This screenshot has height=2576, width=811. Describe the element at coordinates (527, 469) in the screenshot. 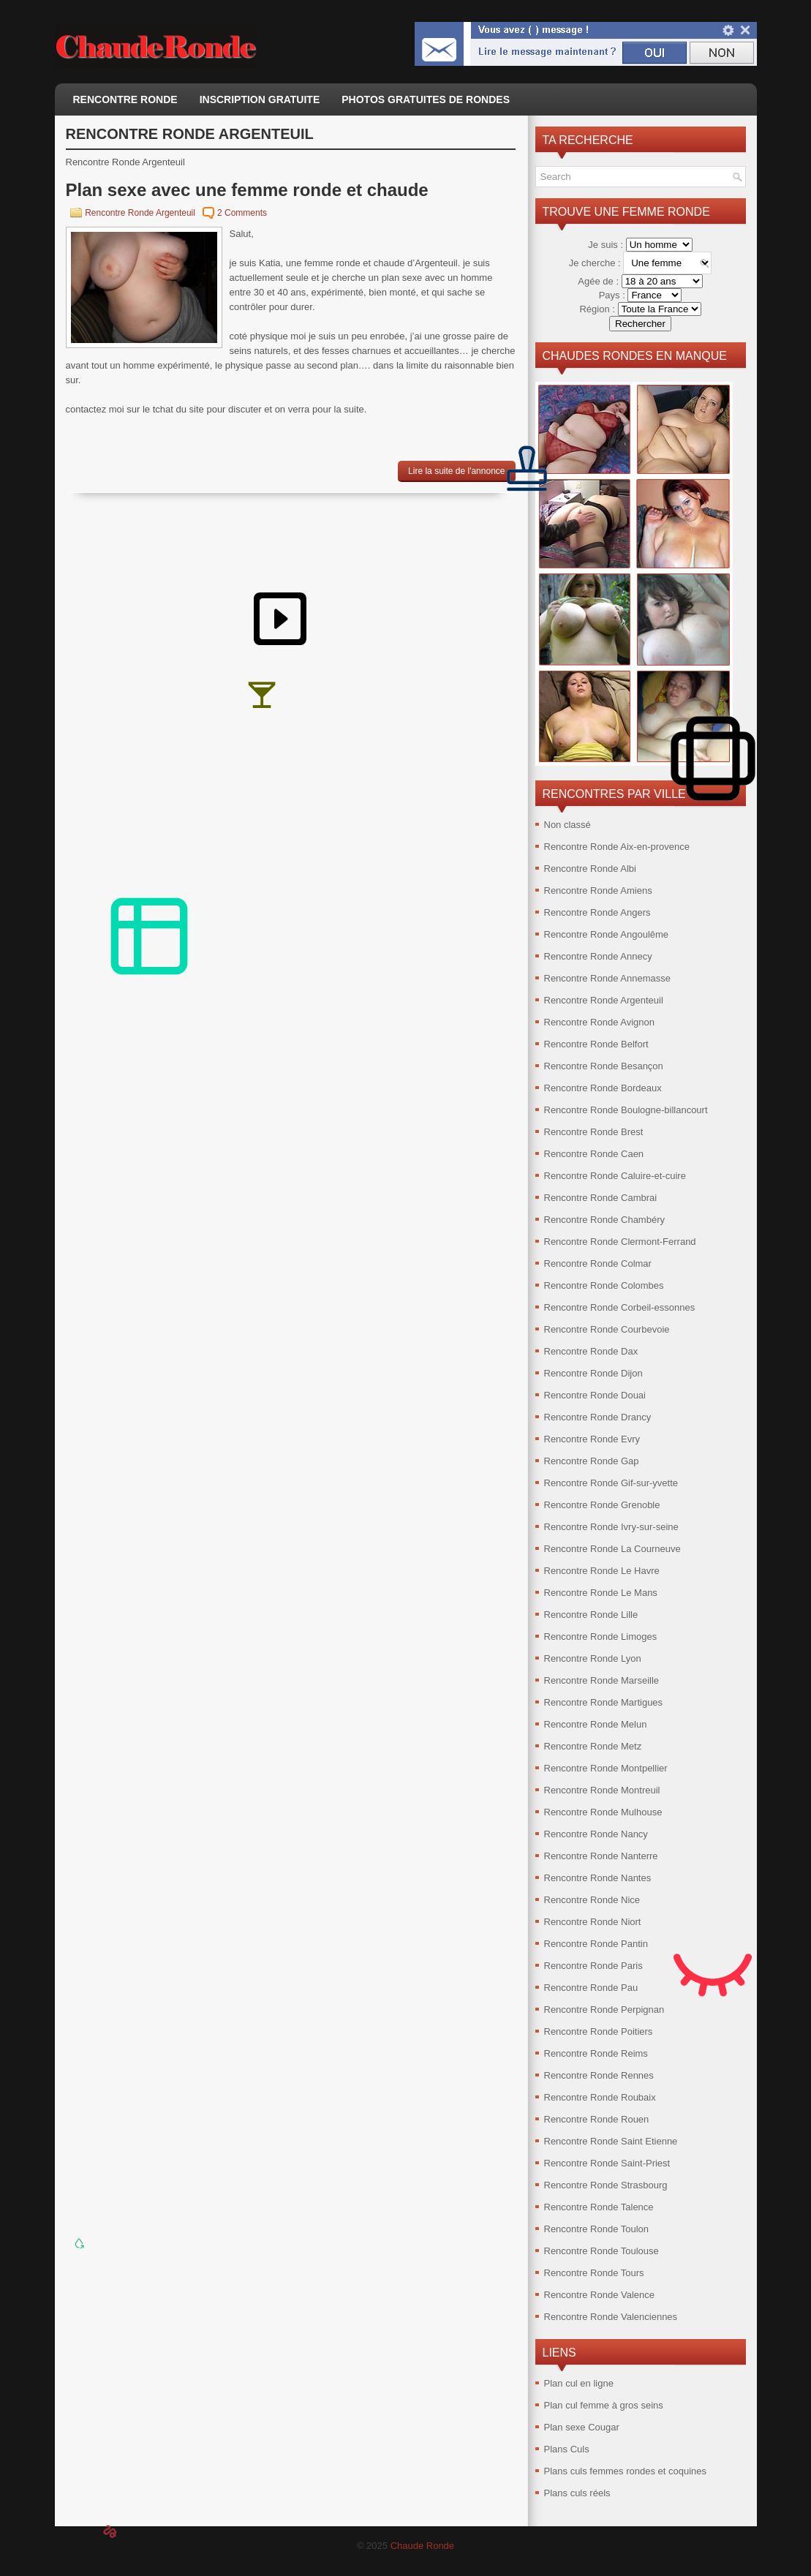

I see `apply a stamp or seal to a document` at that location.